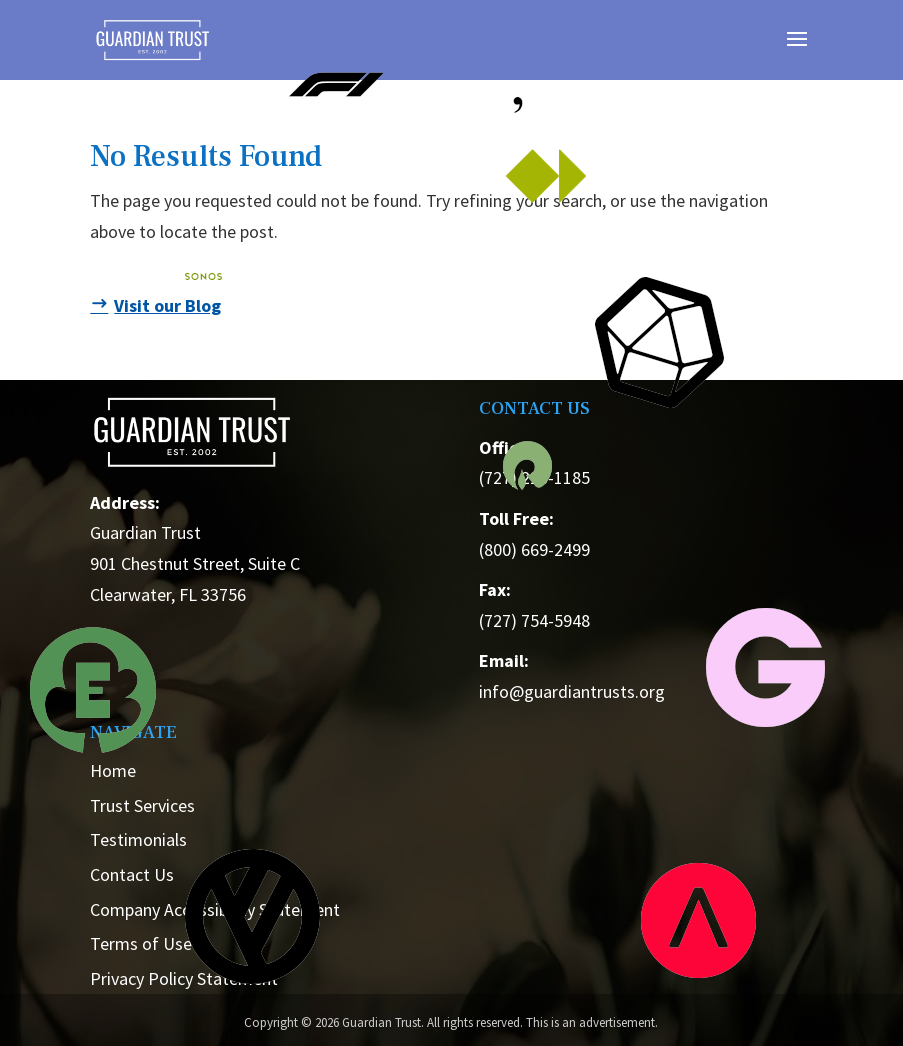 This screenshot has width=903, height=1046. What do you see at coordinates (659, 342) in the screenshot?
I see `influxdb time-series database logo` at bounding box center [659, 342].